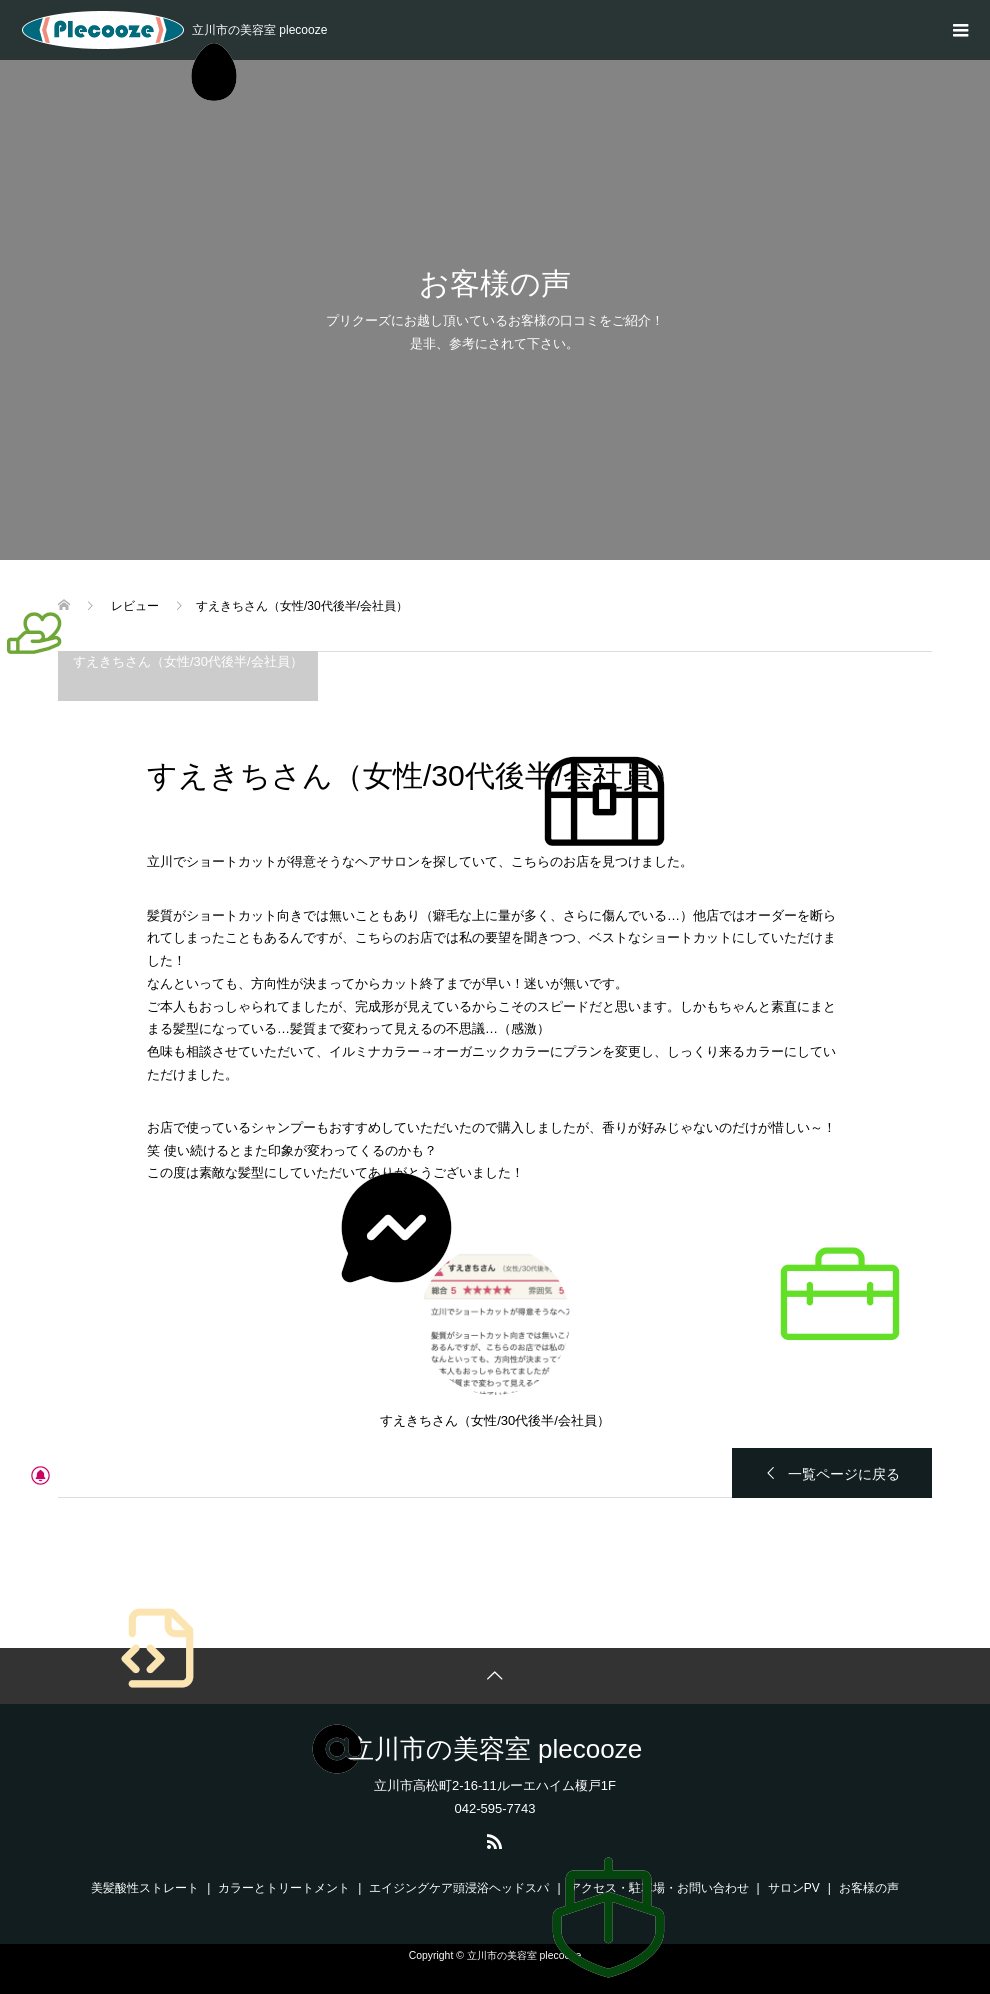  Describe the element at coordinates (337, 1749) in the screenshot. I see `enter or view email address` at that location.